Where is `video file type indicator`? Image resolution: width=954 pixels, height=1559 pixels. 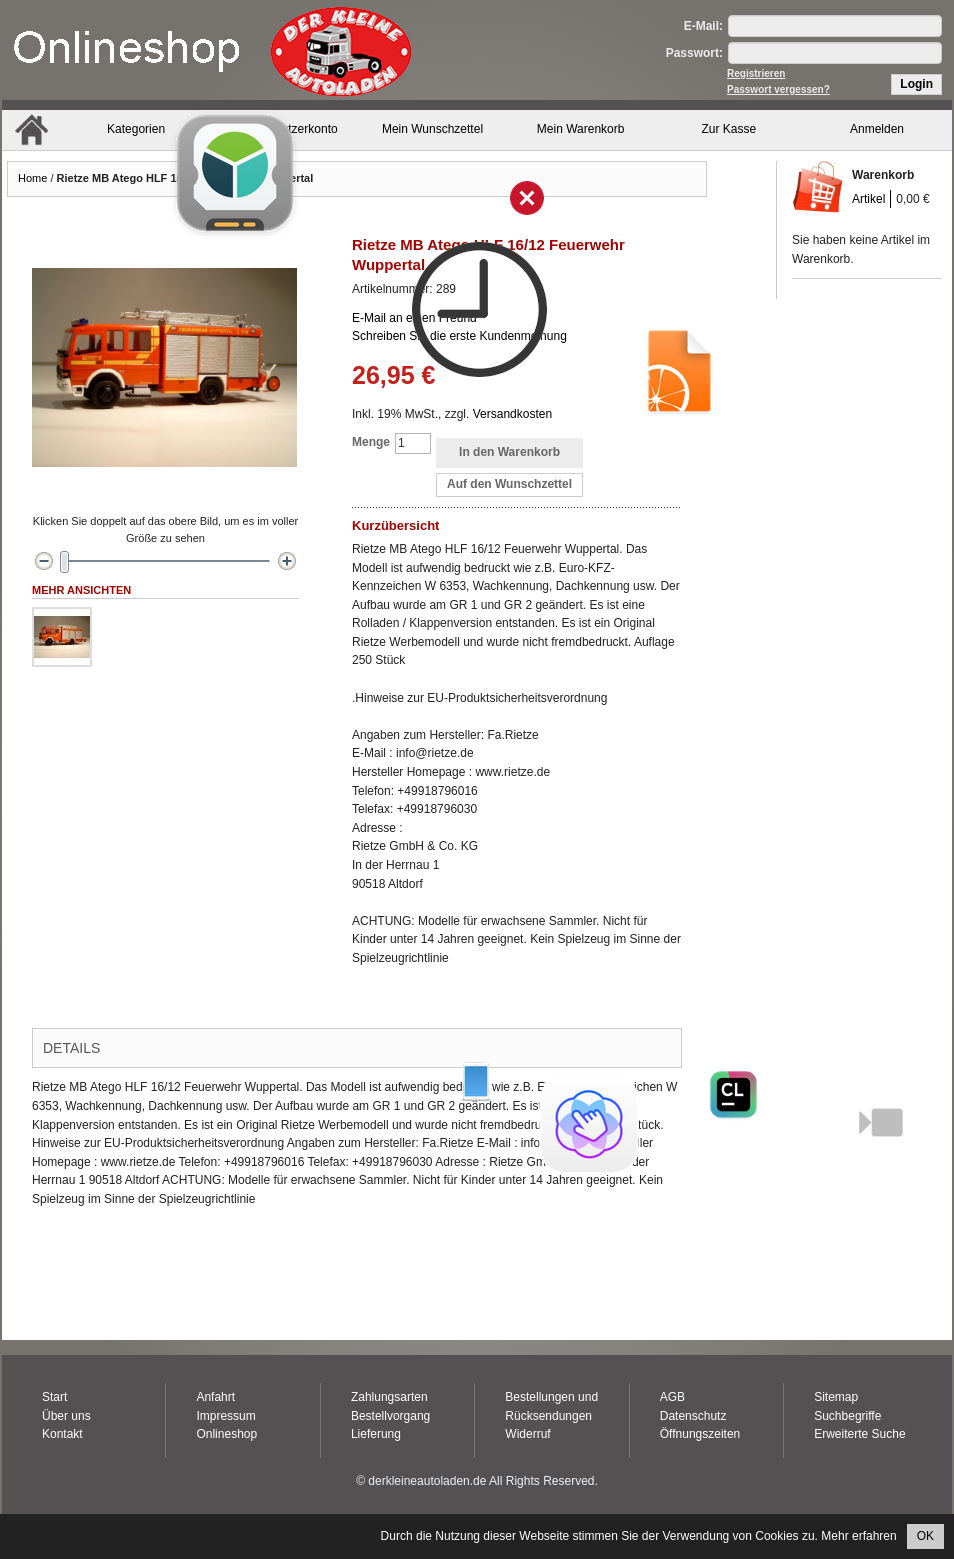
video file type indicator is located at coordinates (881, 1121).